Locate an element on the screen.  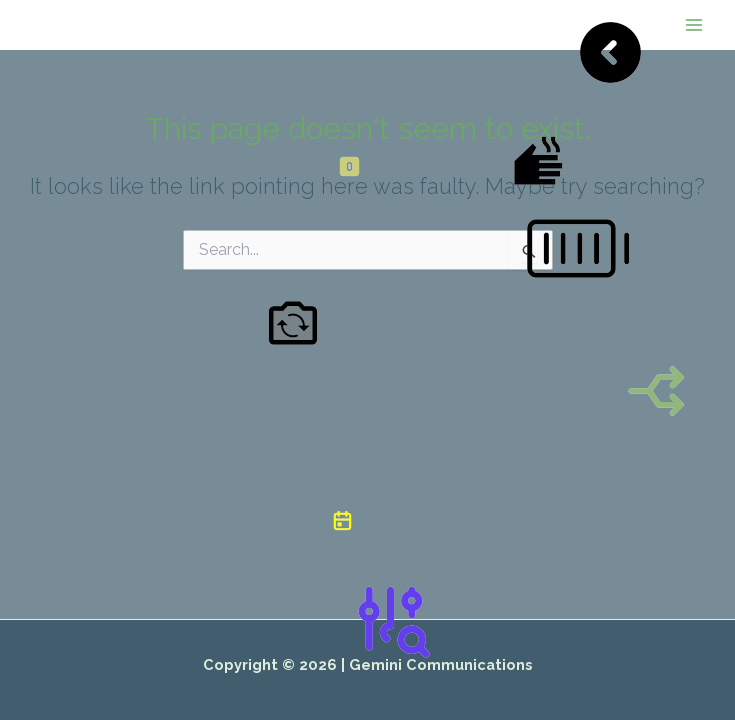
go back to the previous screen is located at coordinates (610, 52).